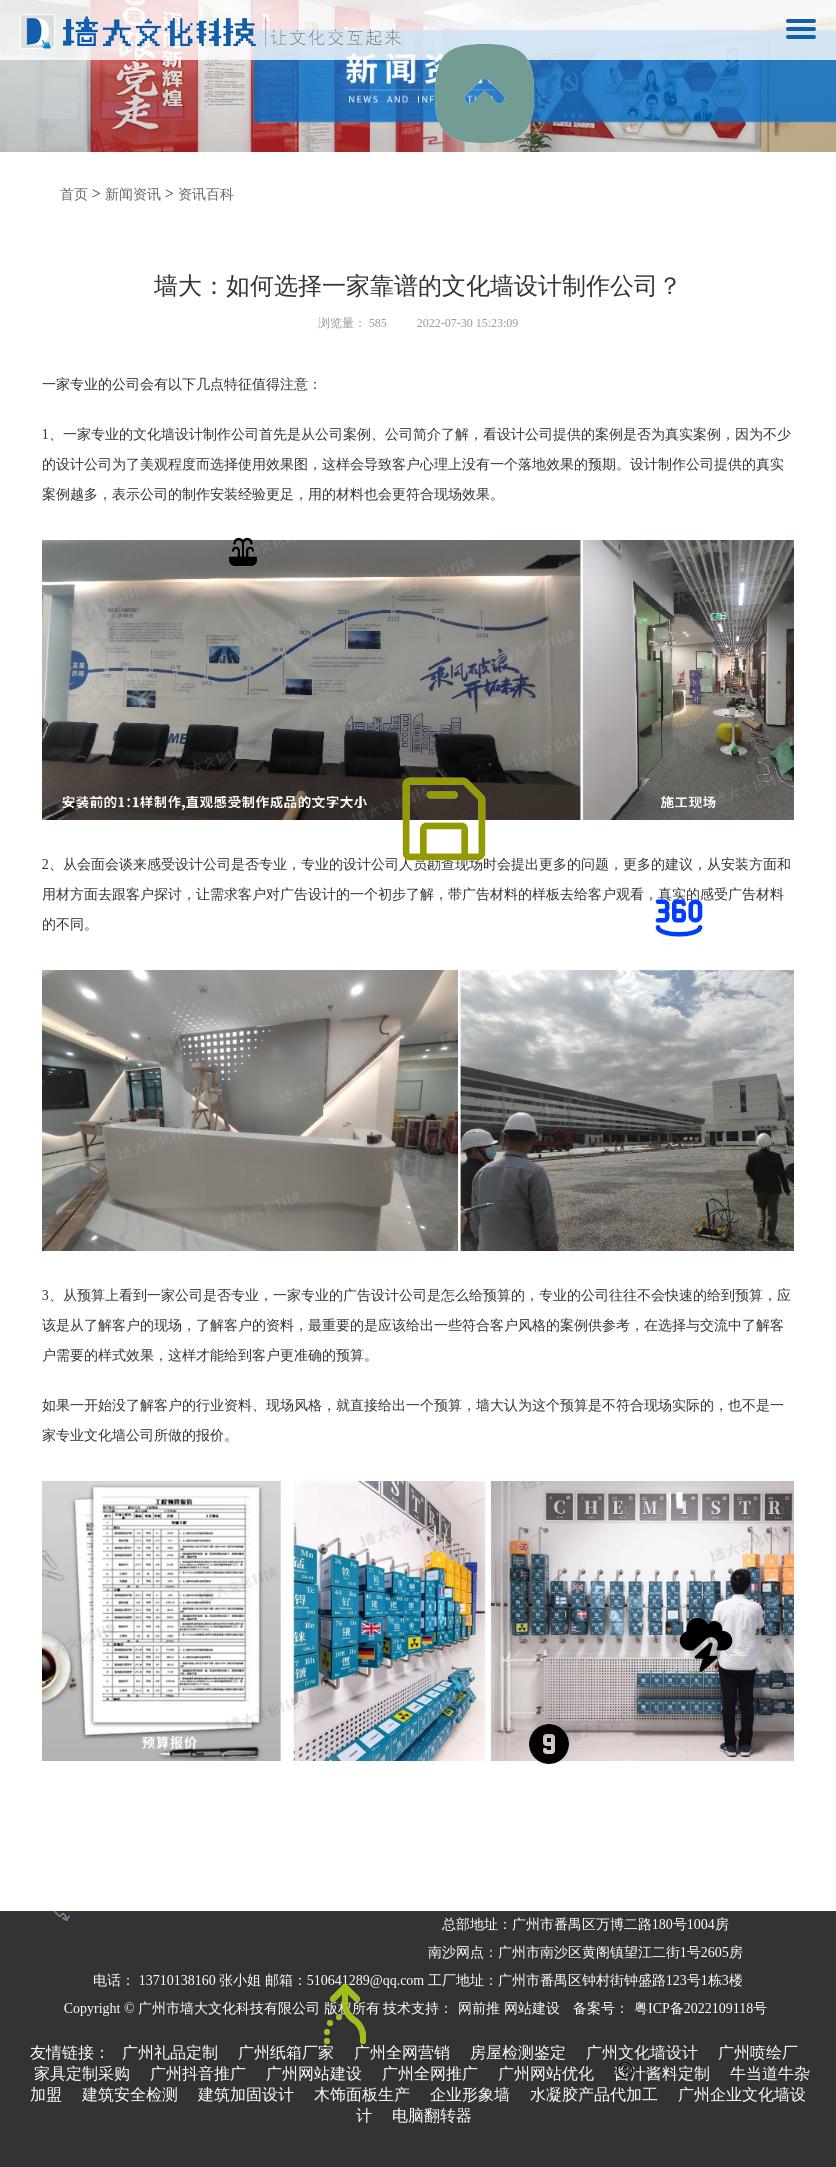 The height and width of the screenshot is (2167, 836). Describe the element at coordinates (484, 93) in the screenshot. I see `scroll to top of page` at that location.